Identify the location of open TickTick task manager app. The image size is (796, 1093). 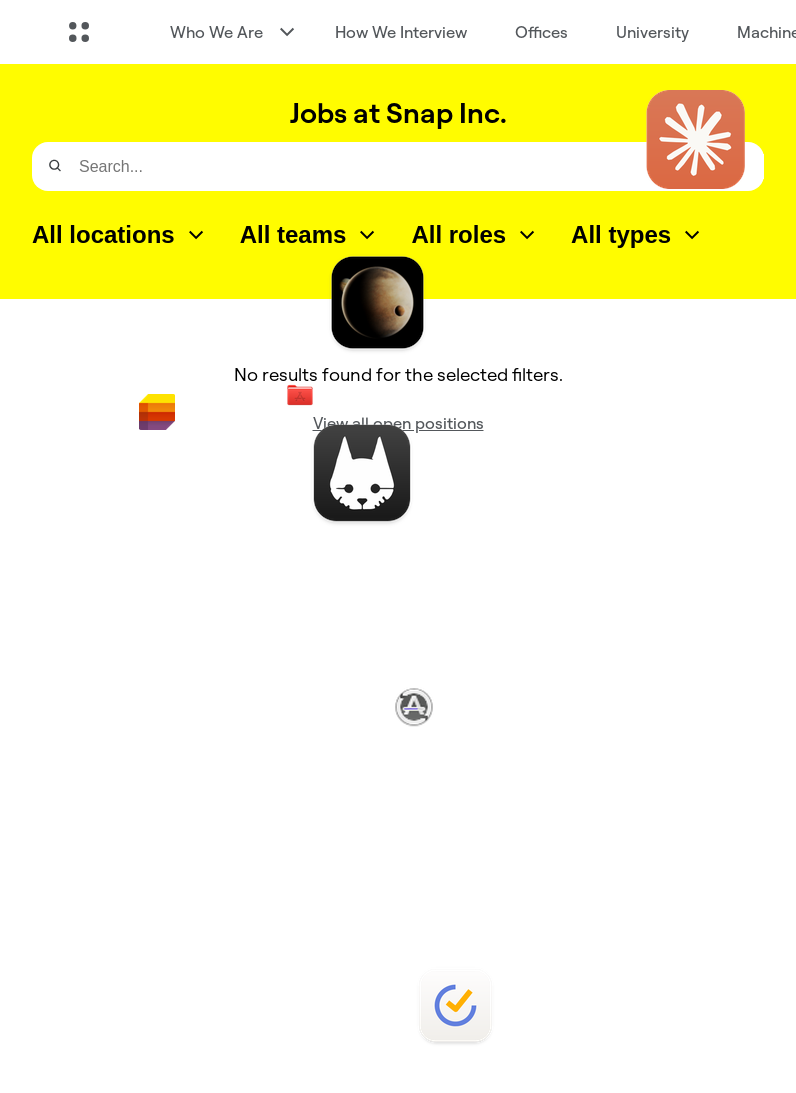
(455, 1005).